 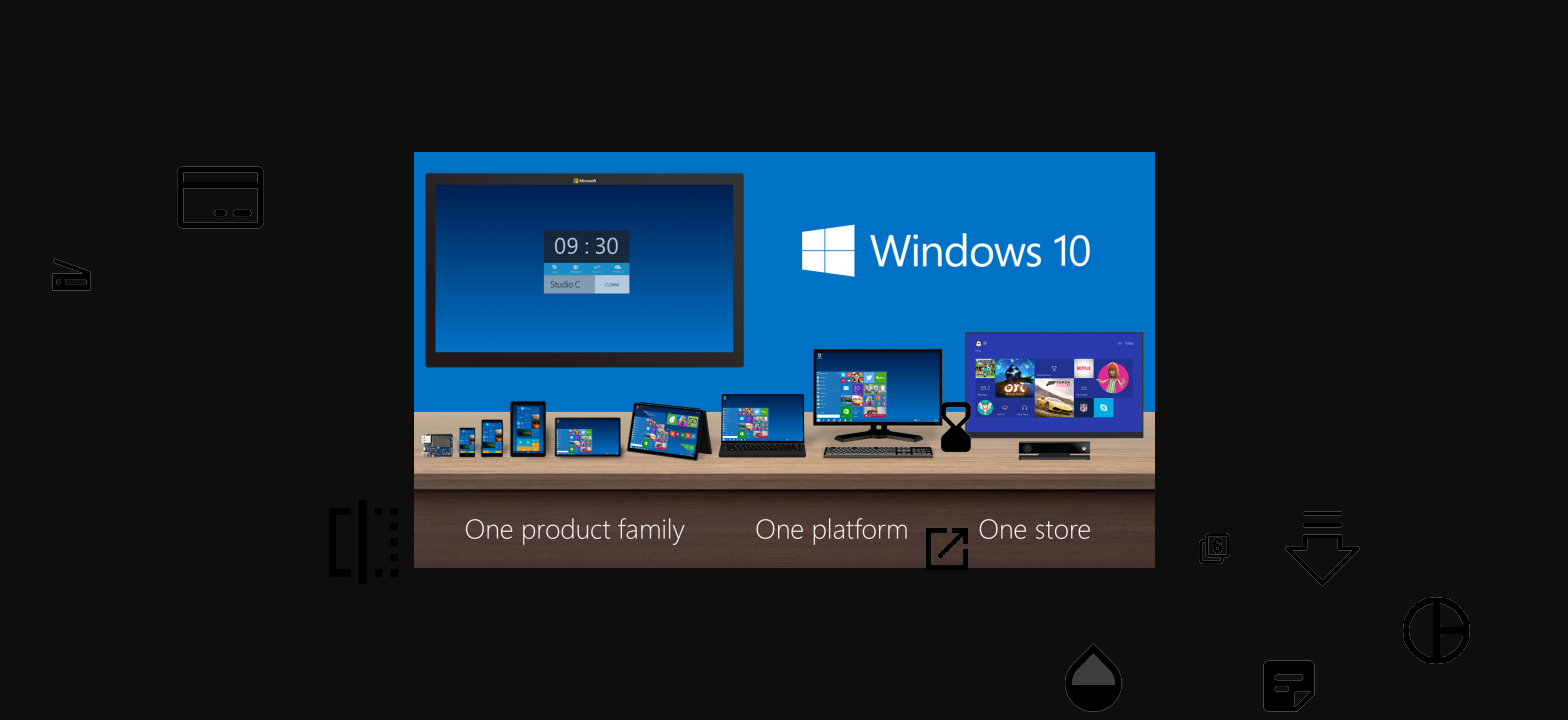 What do you see at coordinates (1322, 545) in the screenshot?
I see `download file or content` at bounding box center [1322, 545].